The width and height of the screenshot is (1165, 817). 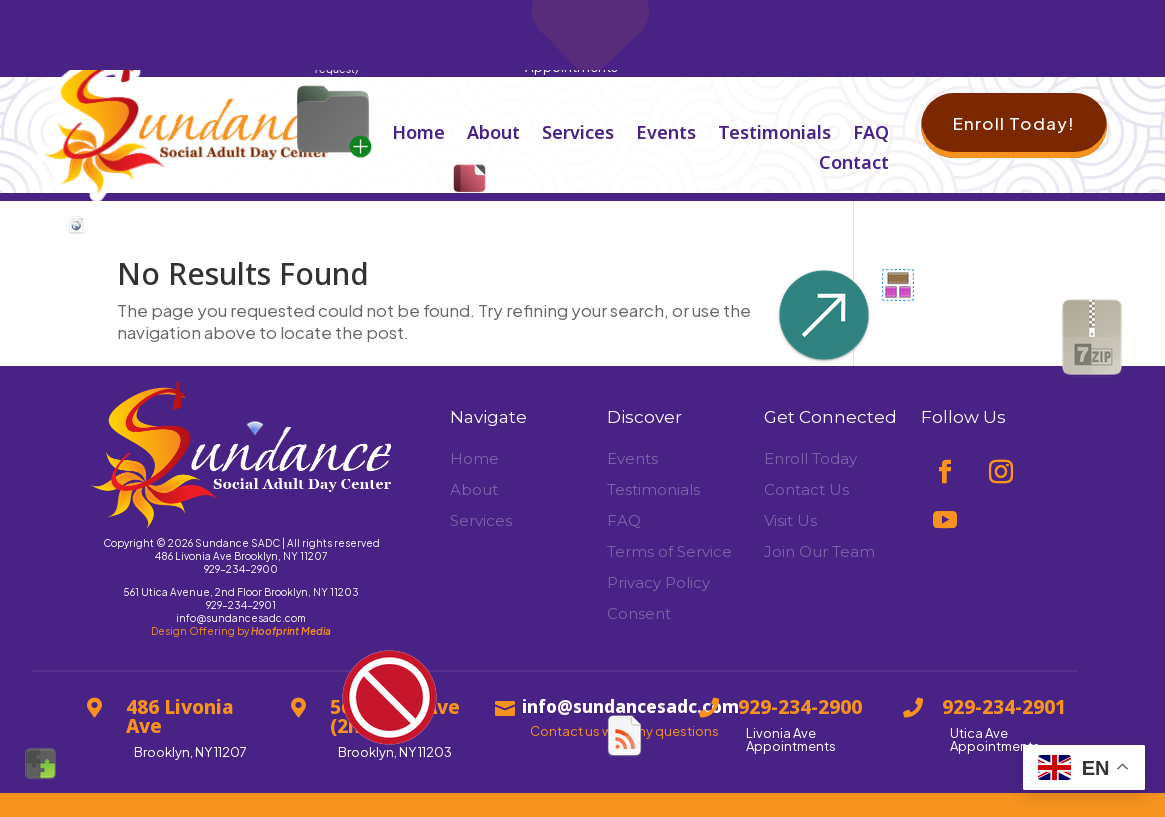 What do you see at coordinates (40, 763) in the screenshot?
I see `open extension manager app` at bounding box center [40, 763].